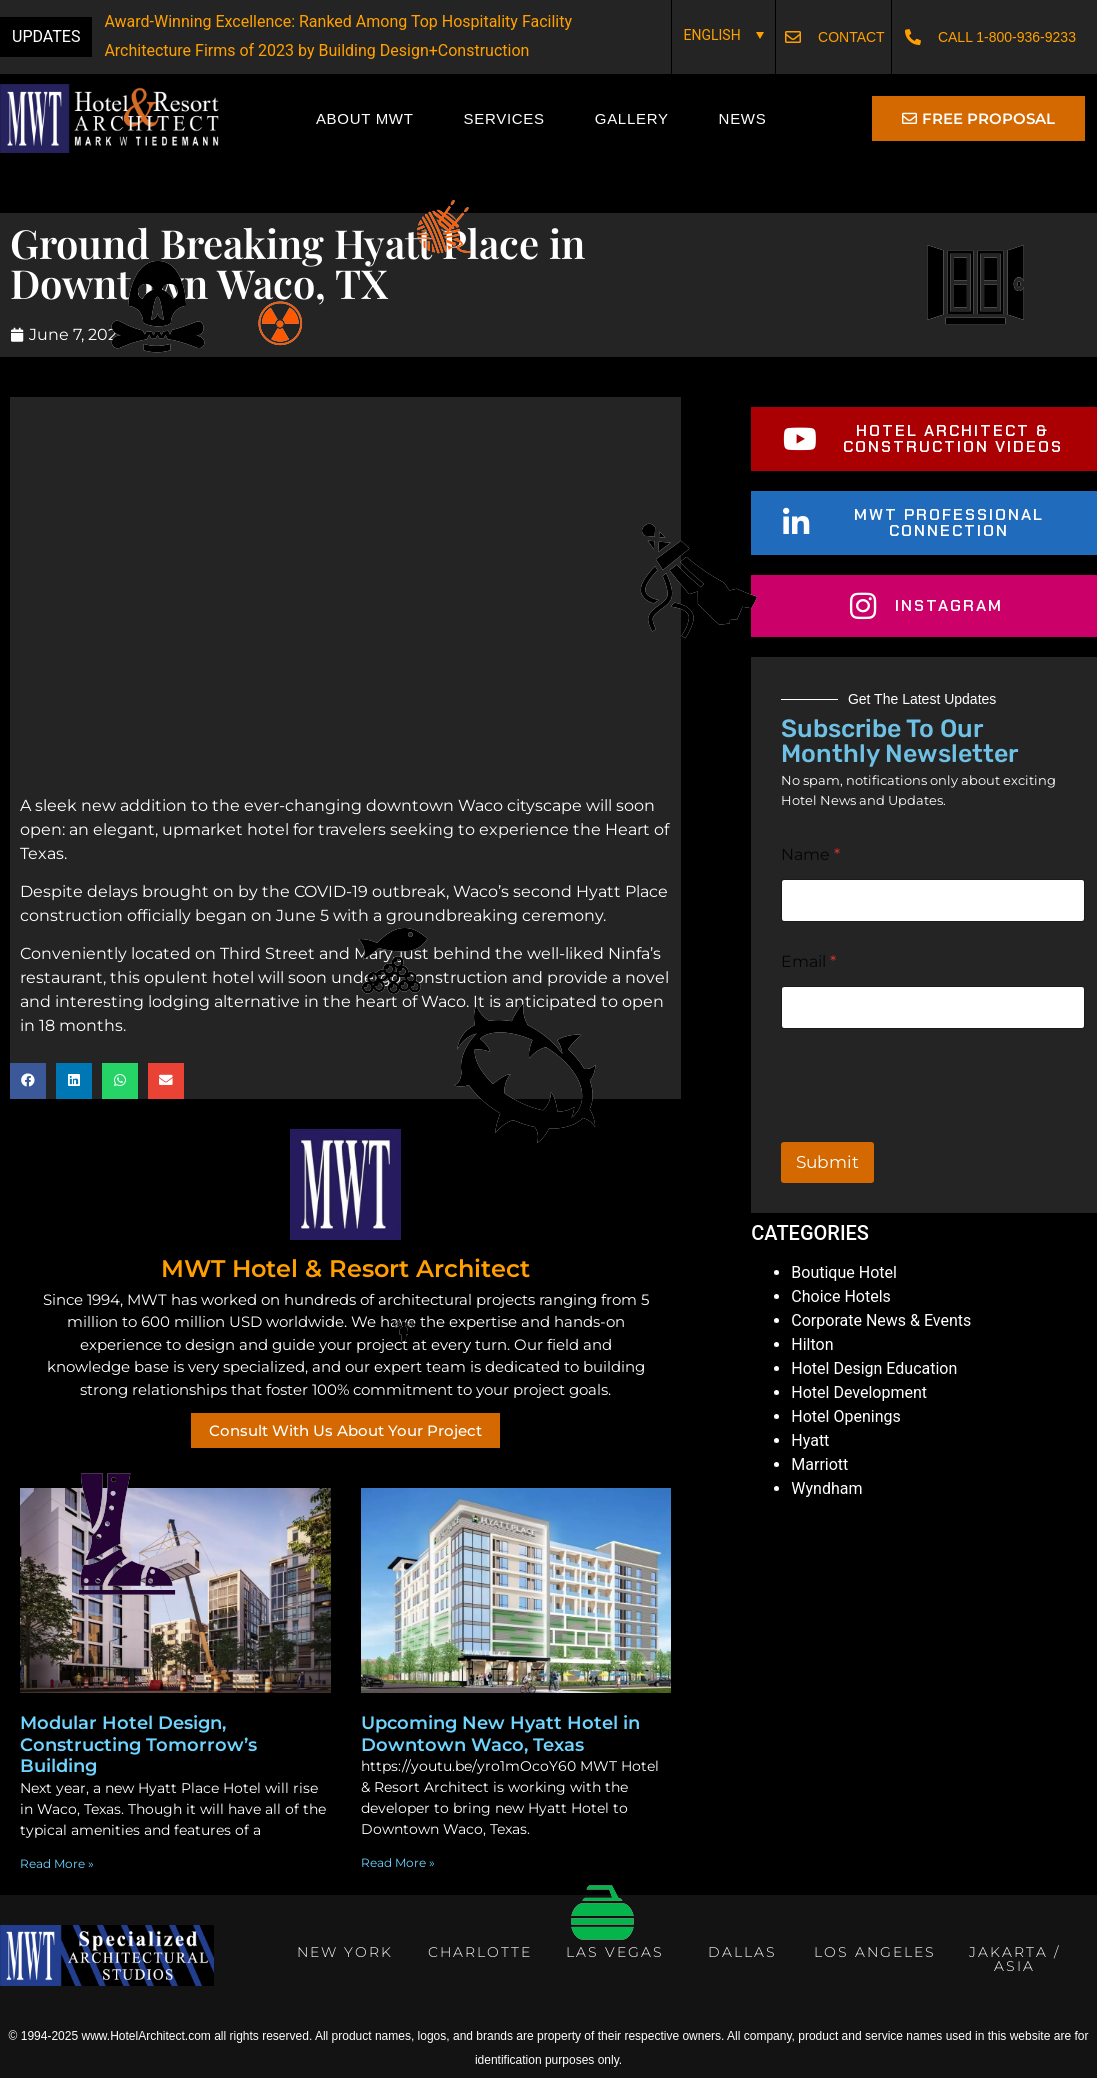 The height and width of the screenshot is (2078, 1097). What do you see at coordinates (393, 960) in the screenshot?
I see `fish eggs or roe item in a game inventory` at bounding box center [393, 960].